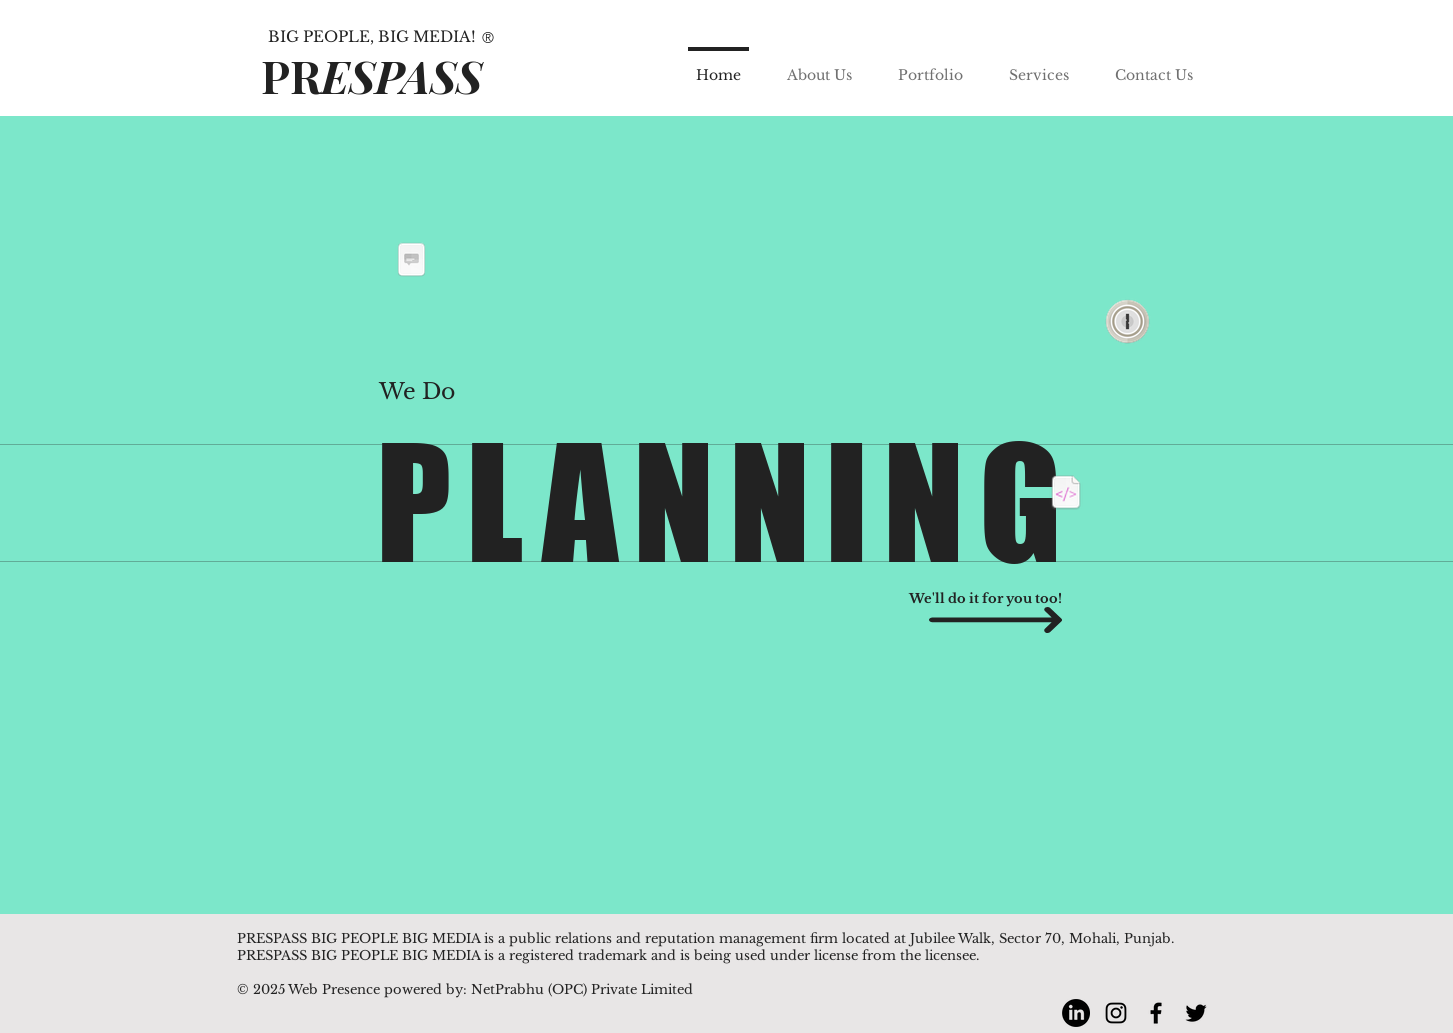 This screenshot has width=1453, height=1033. I want to click on open passwords and keys manager, so click(1127, 321).